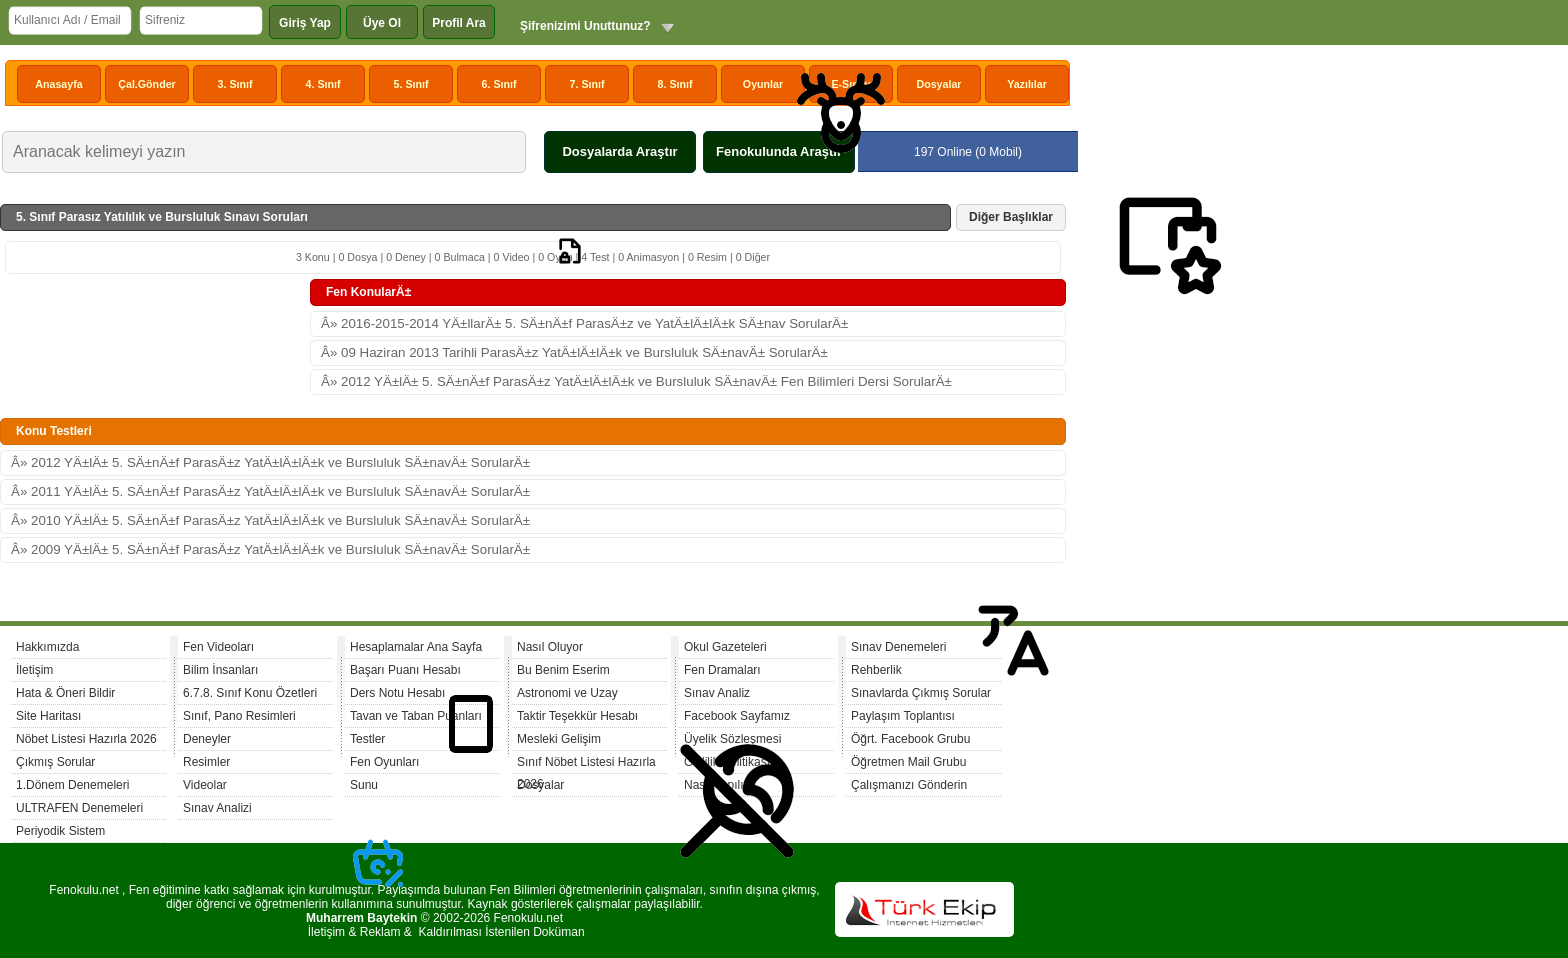 This screenshot has width=1568, height=958. What do you see at coordinates (471, 724) in the screenshot?
I see `crop image to portrait orientation` at bounding box center [471, 724].